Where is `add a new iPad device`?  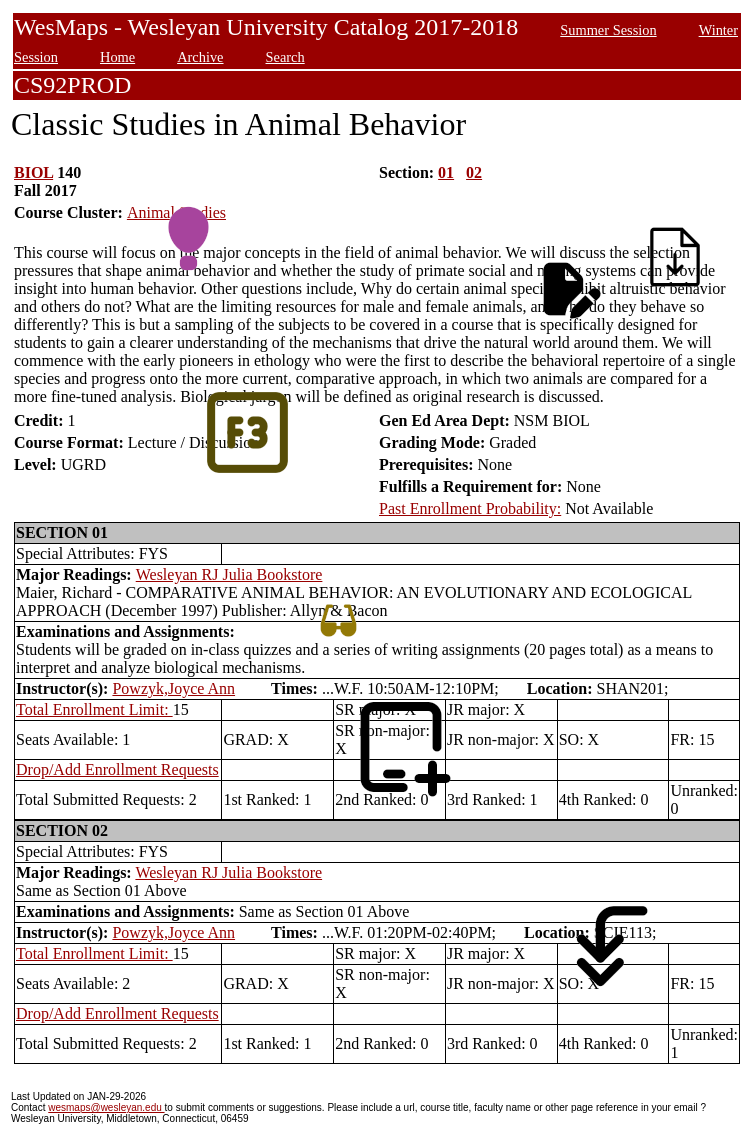 add a new iPad device is located at coordinates (401, 747).